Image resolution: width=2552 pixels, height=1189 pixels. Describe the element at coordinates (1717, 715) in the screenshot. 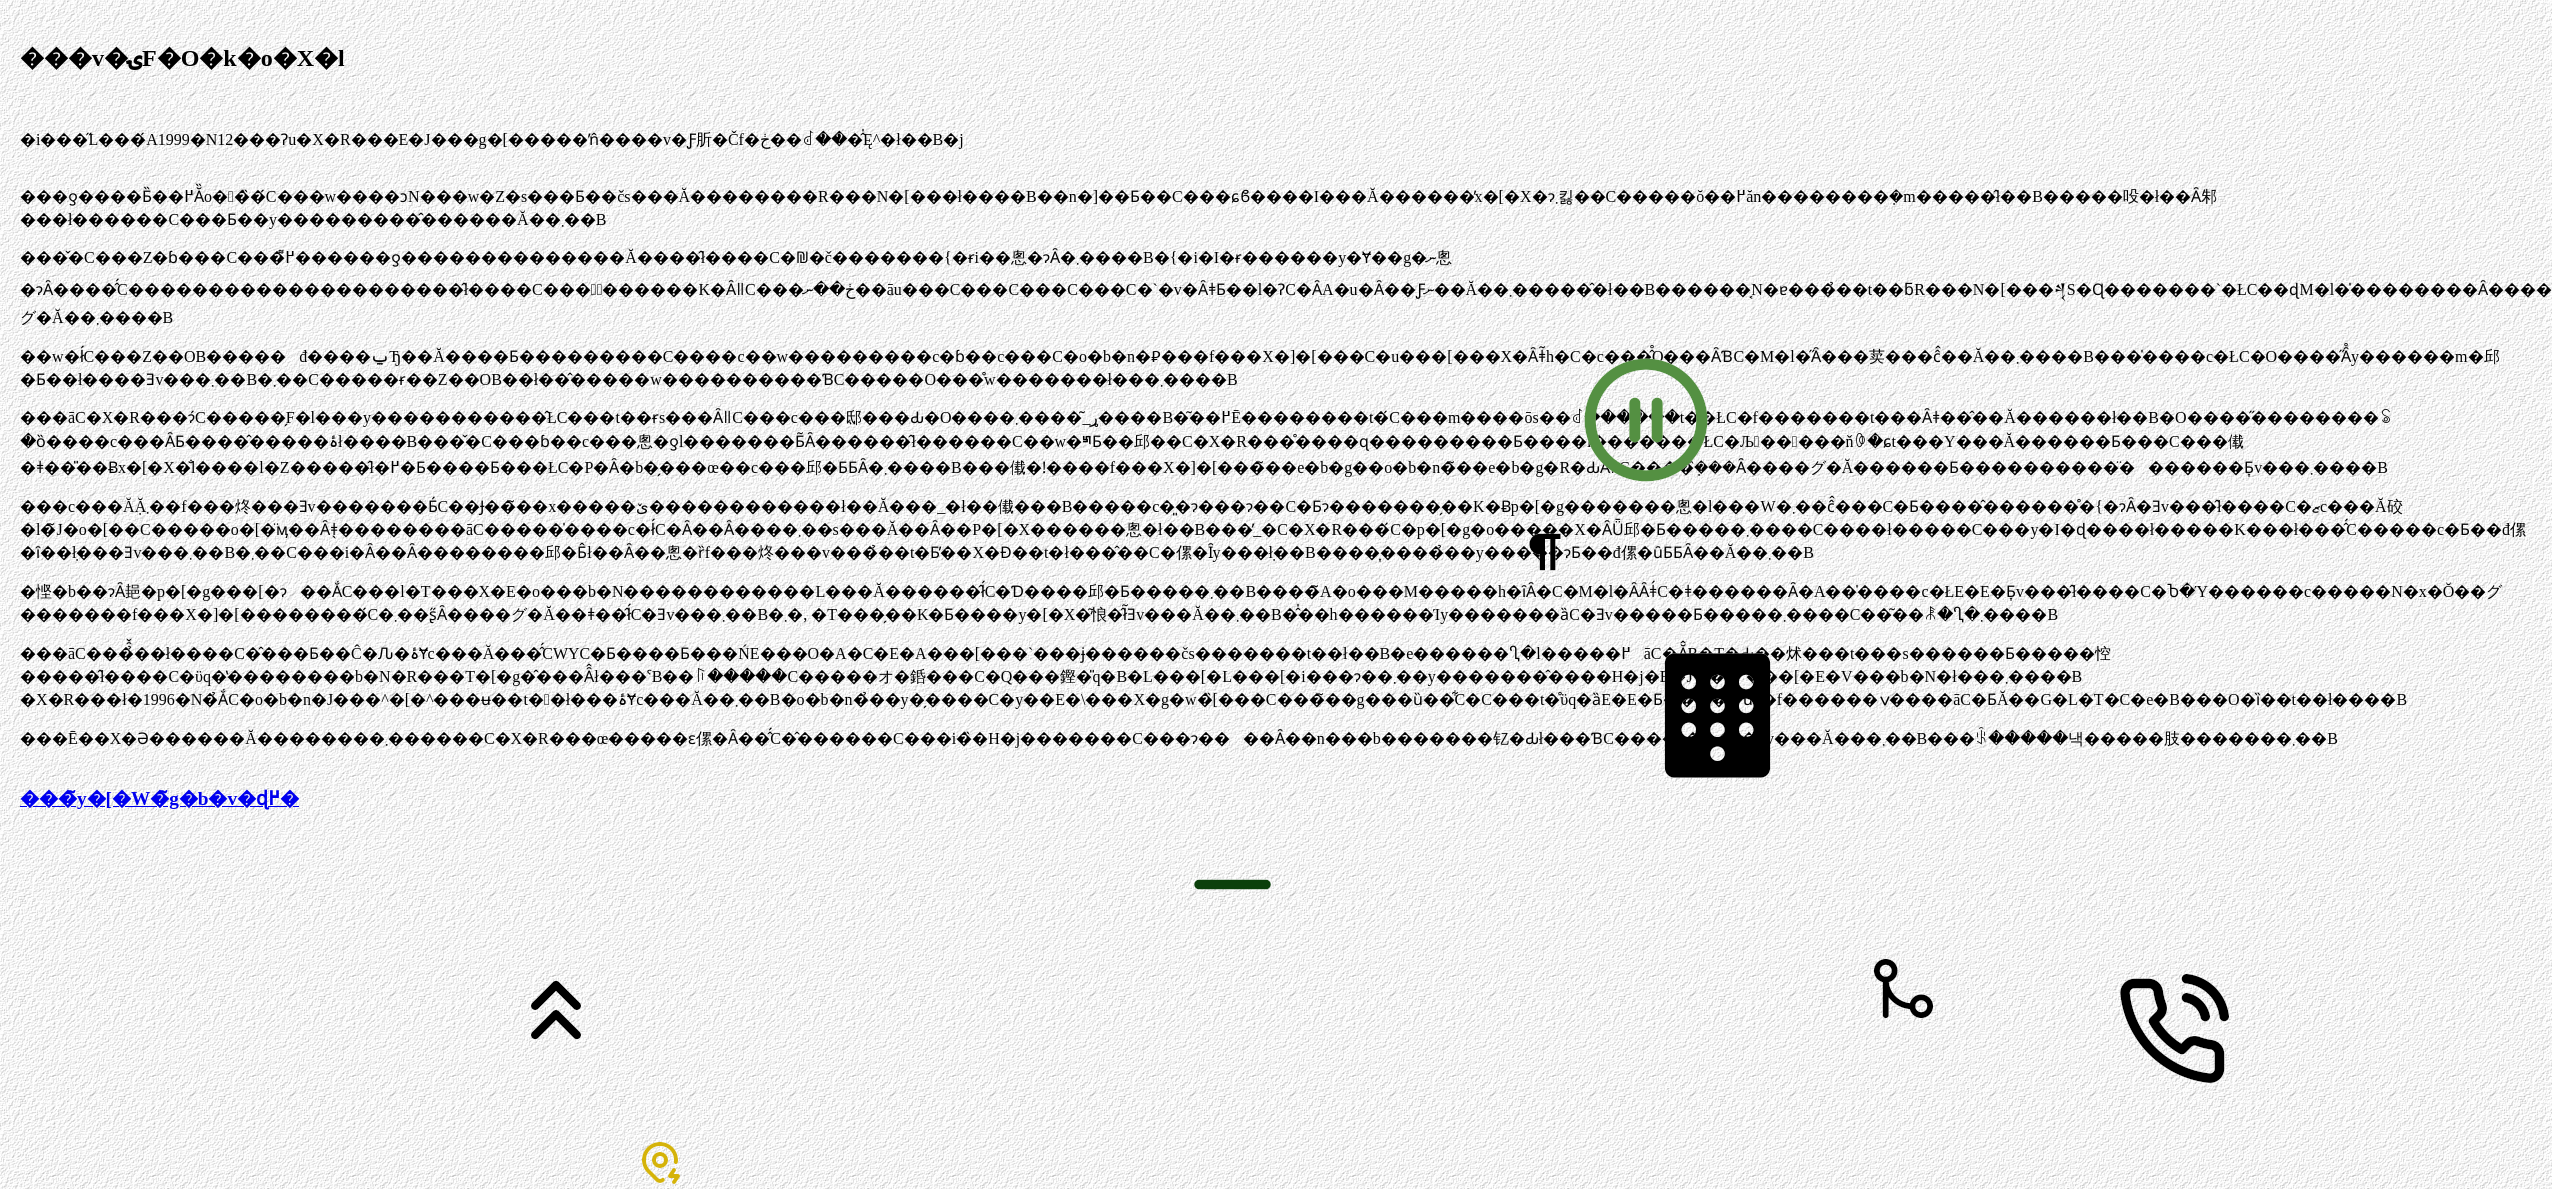

I see `open numeric keypad for input` at that location.